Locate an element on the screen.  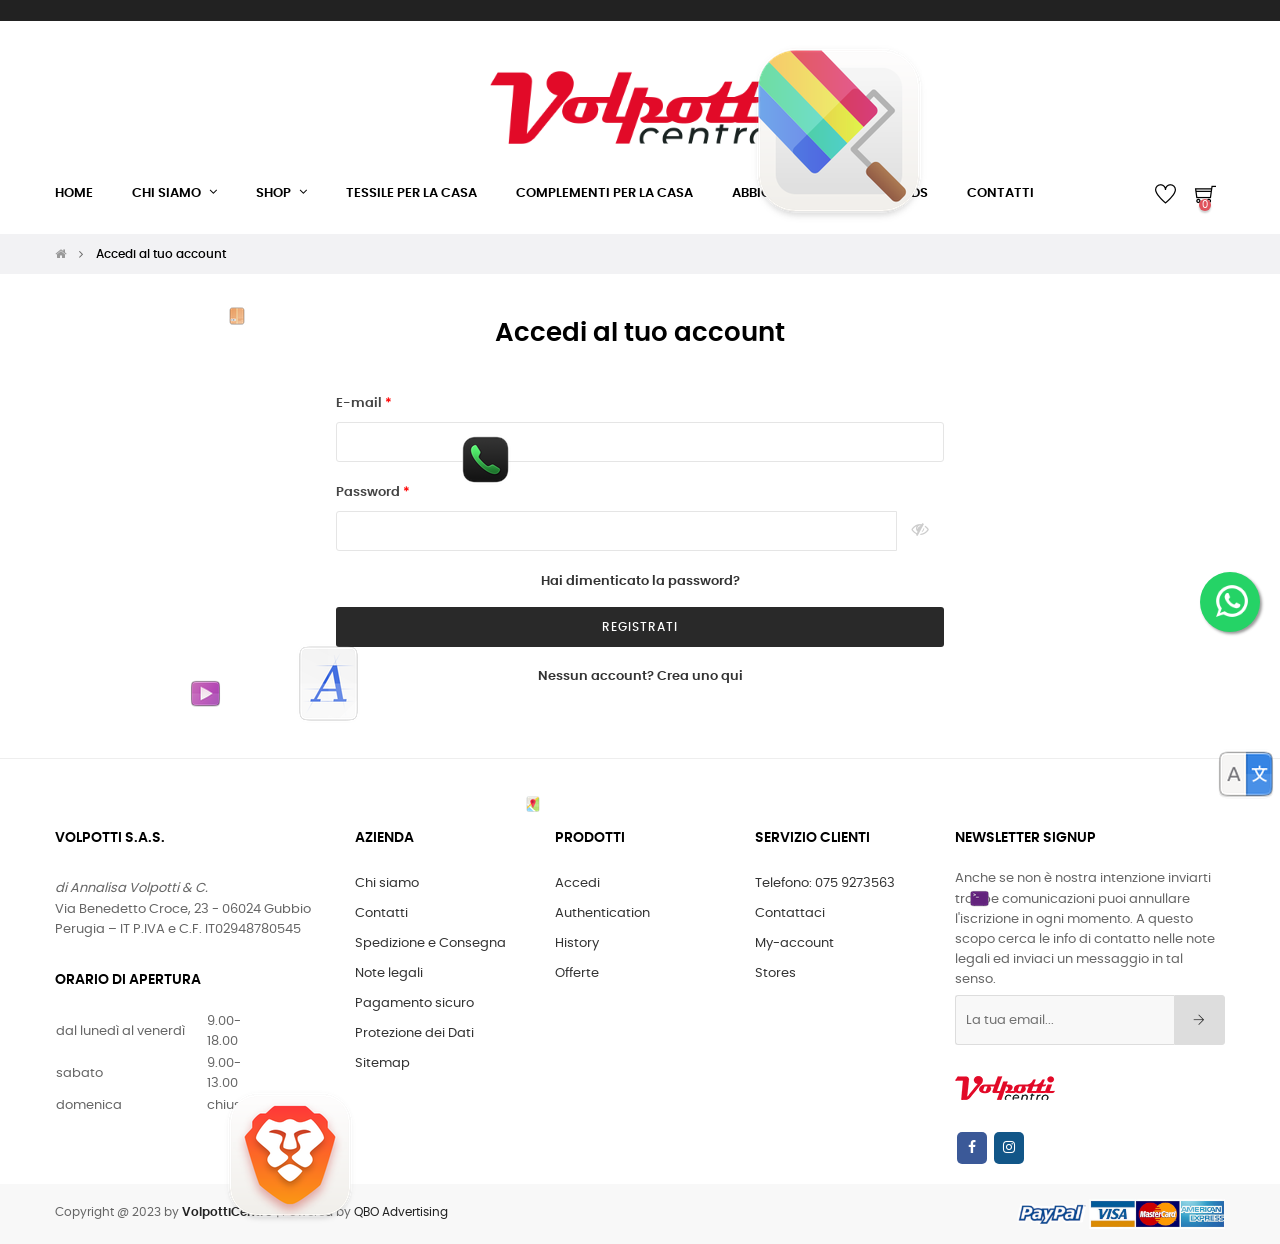
open the Brave browser is located at coordinates (290, 1155).